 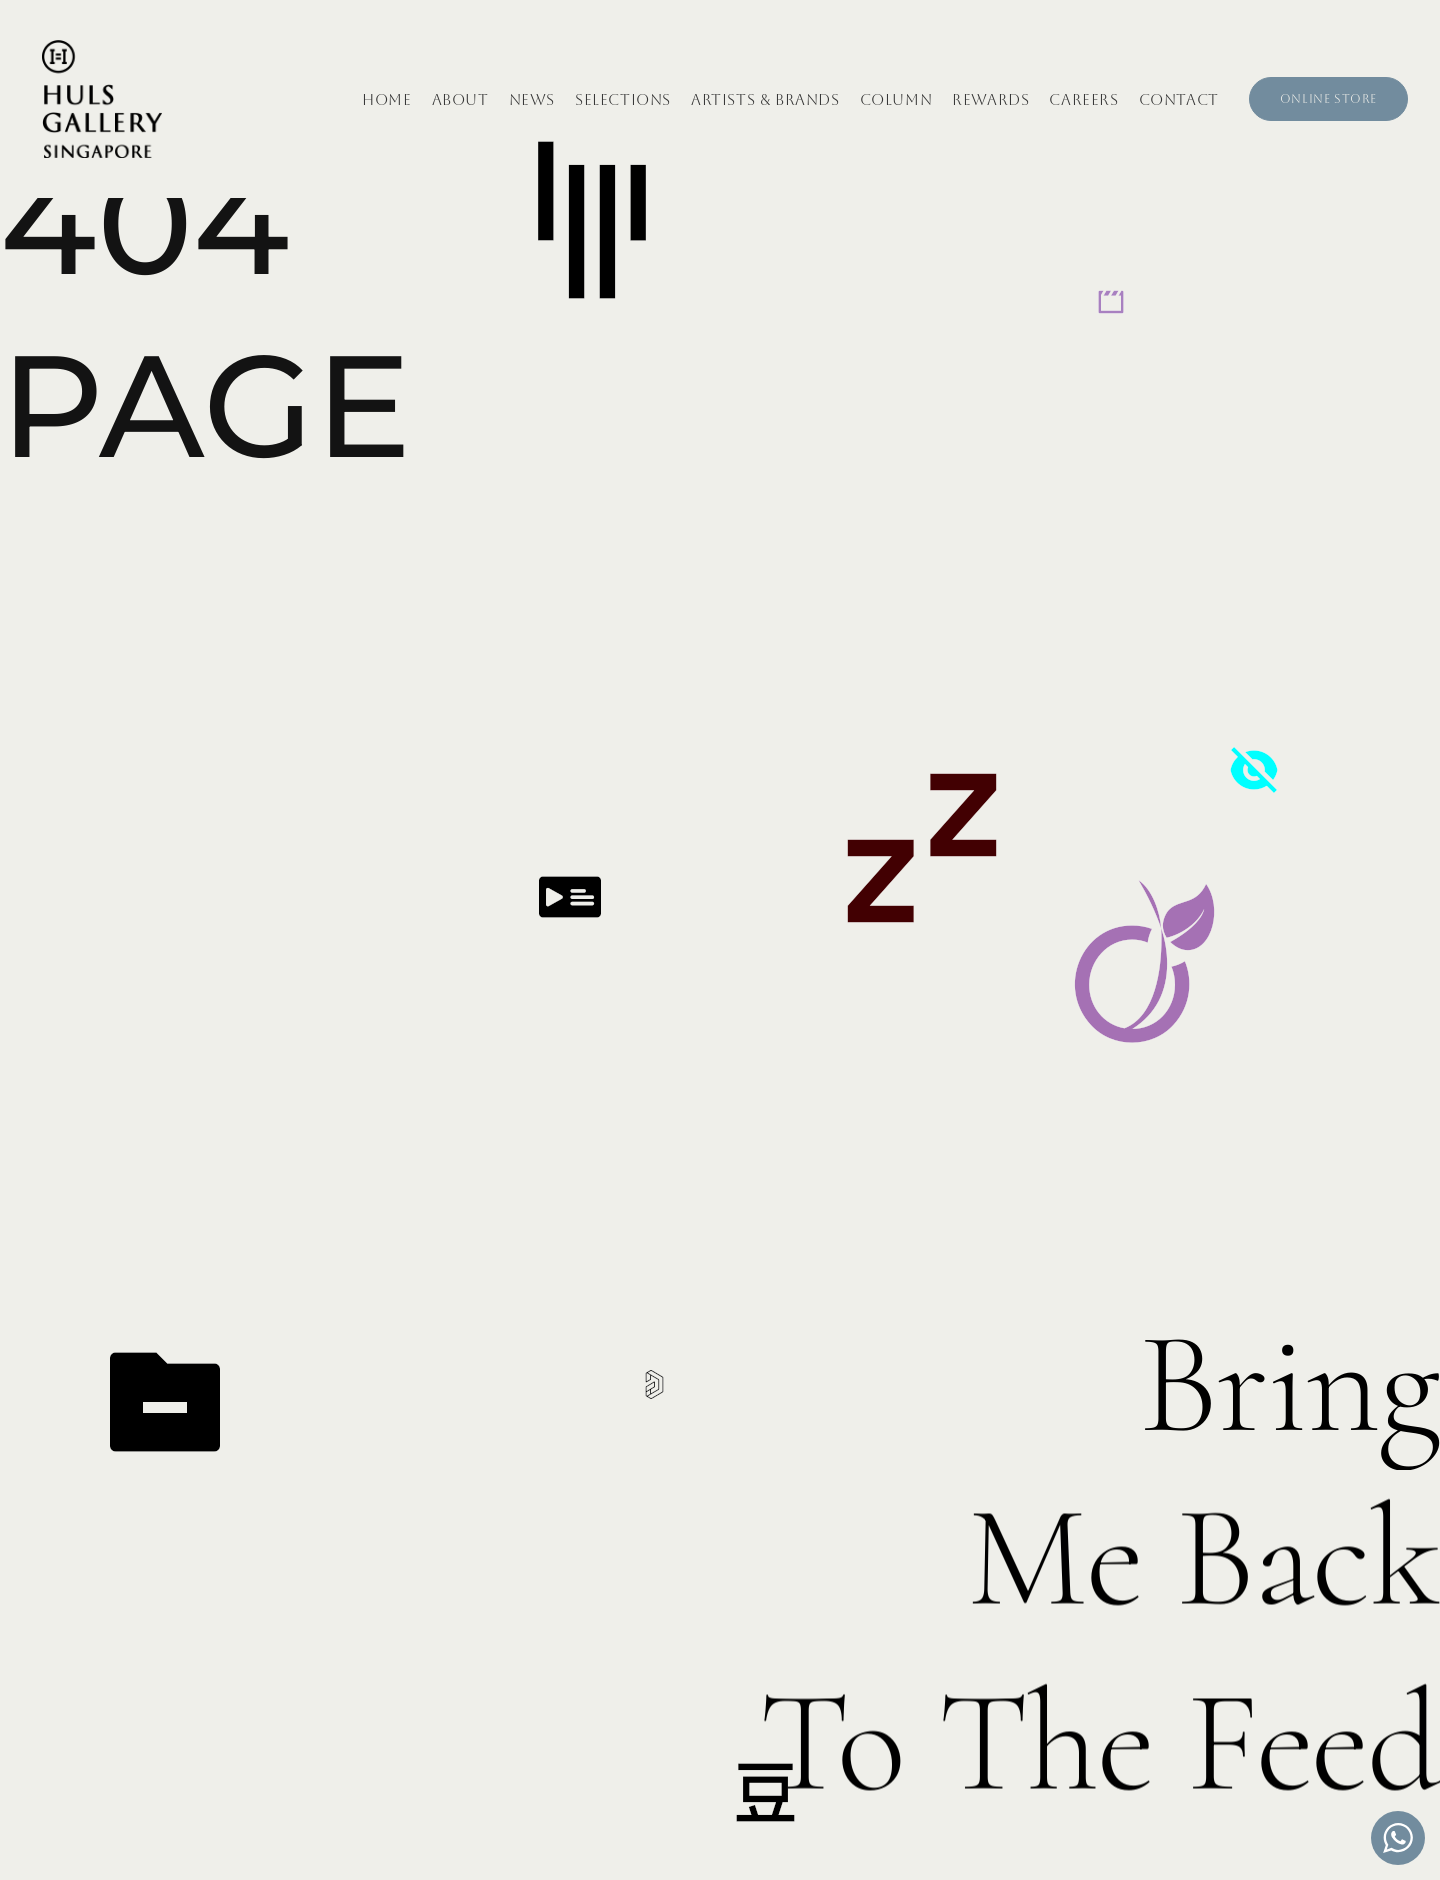 What do you see at coordinates (922, 848) in the screenshot?
I see `indicates sleep or rest mode` at bounding box center [922, 848].